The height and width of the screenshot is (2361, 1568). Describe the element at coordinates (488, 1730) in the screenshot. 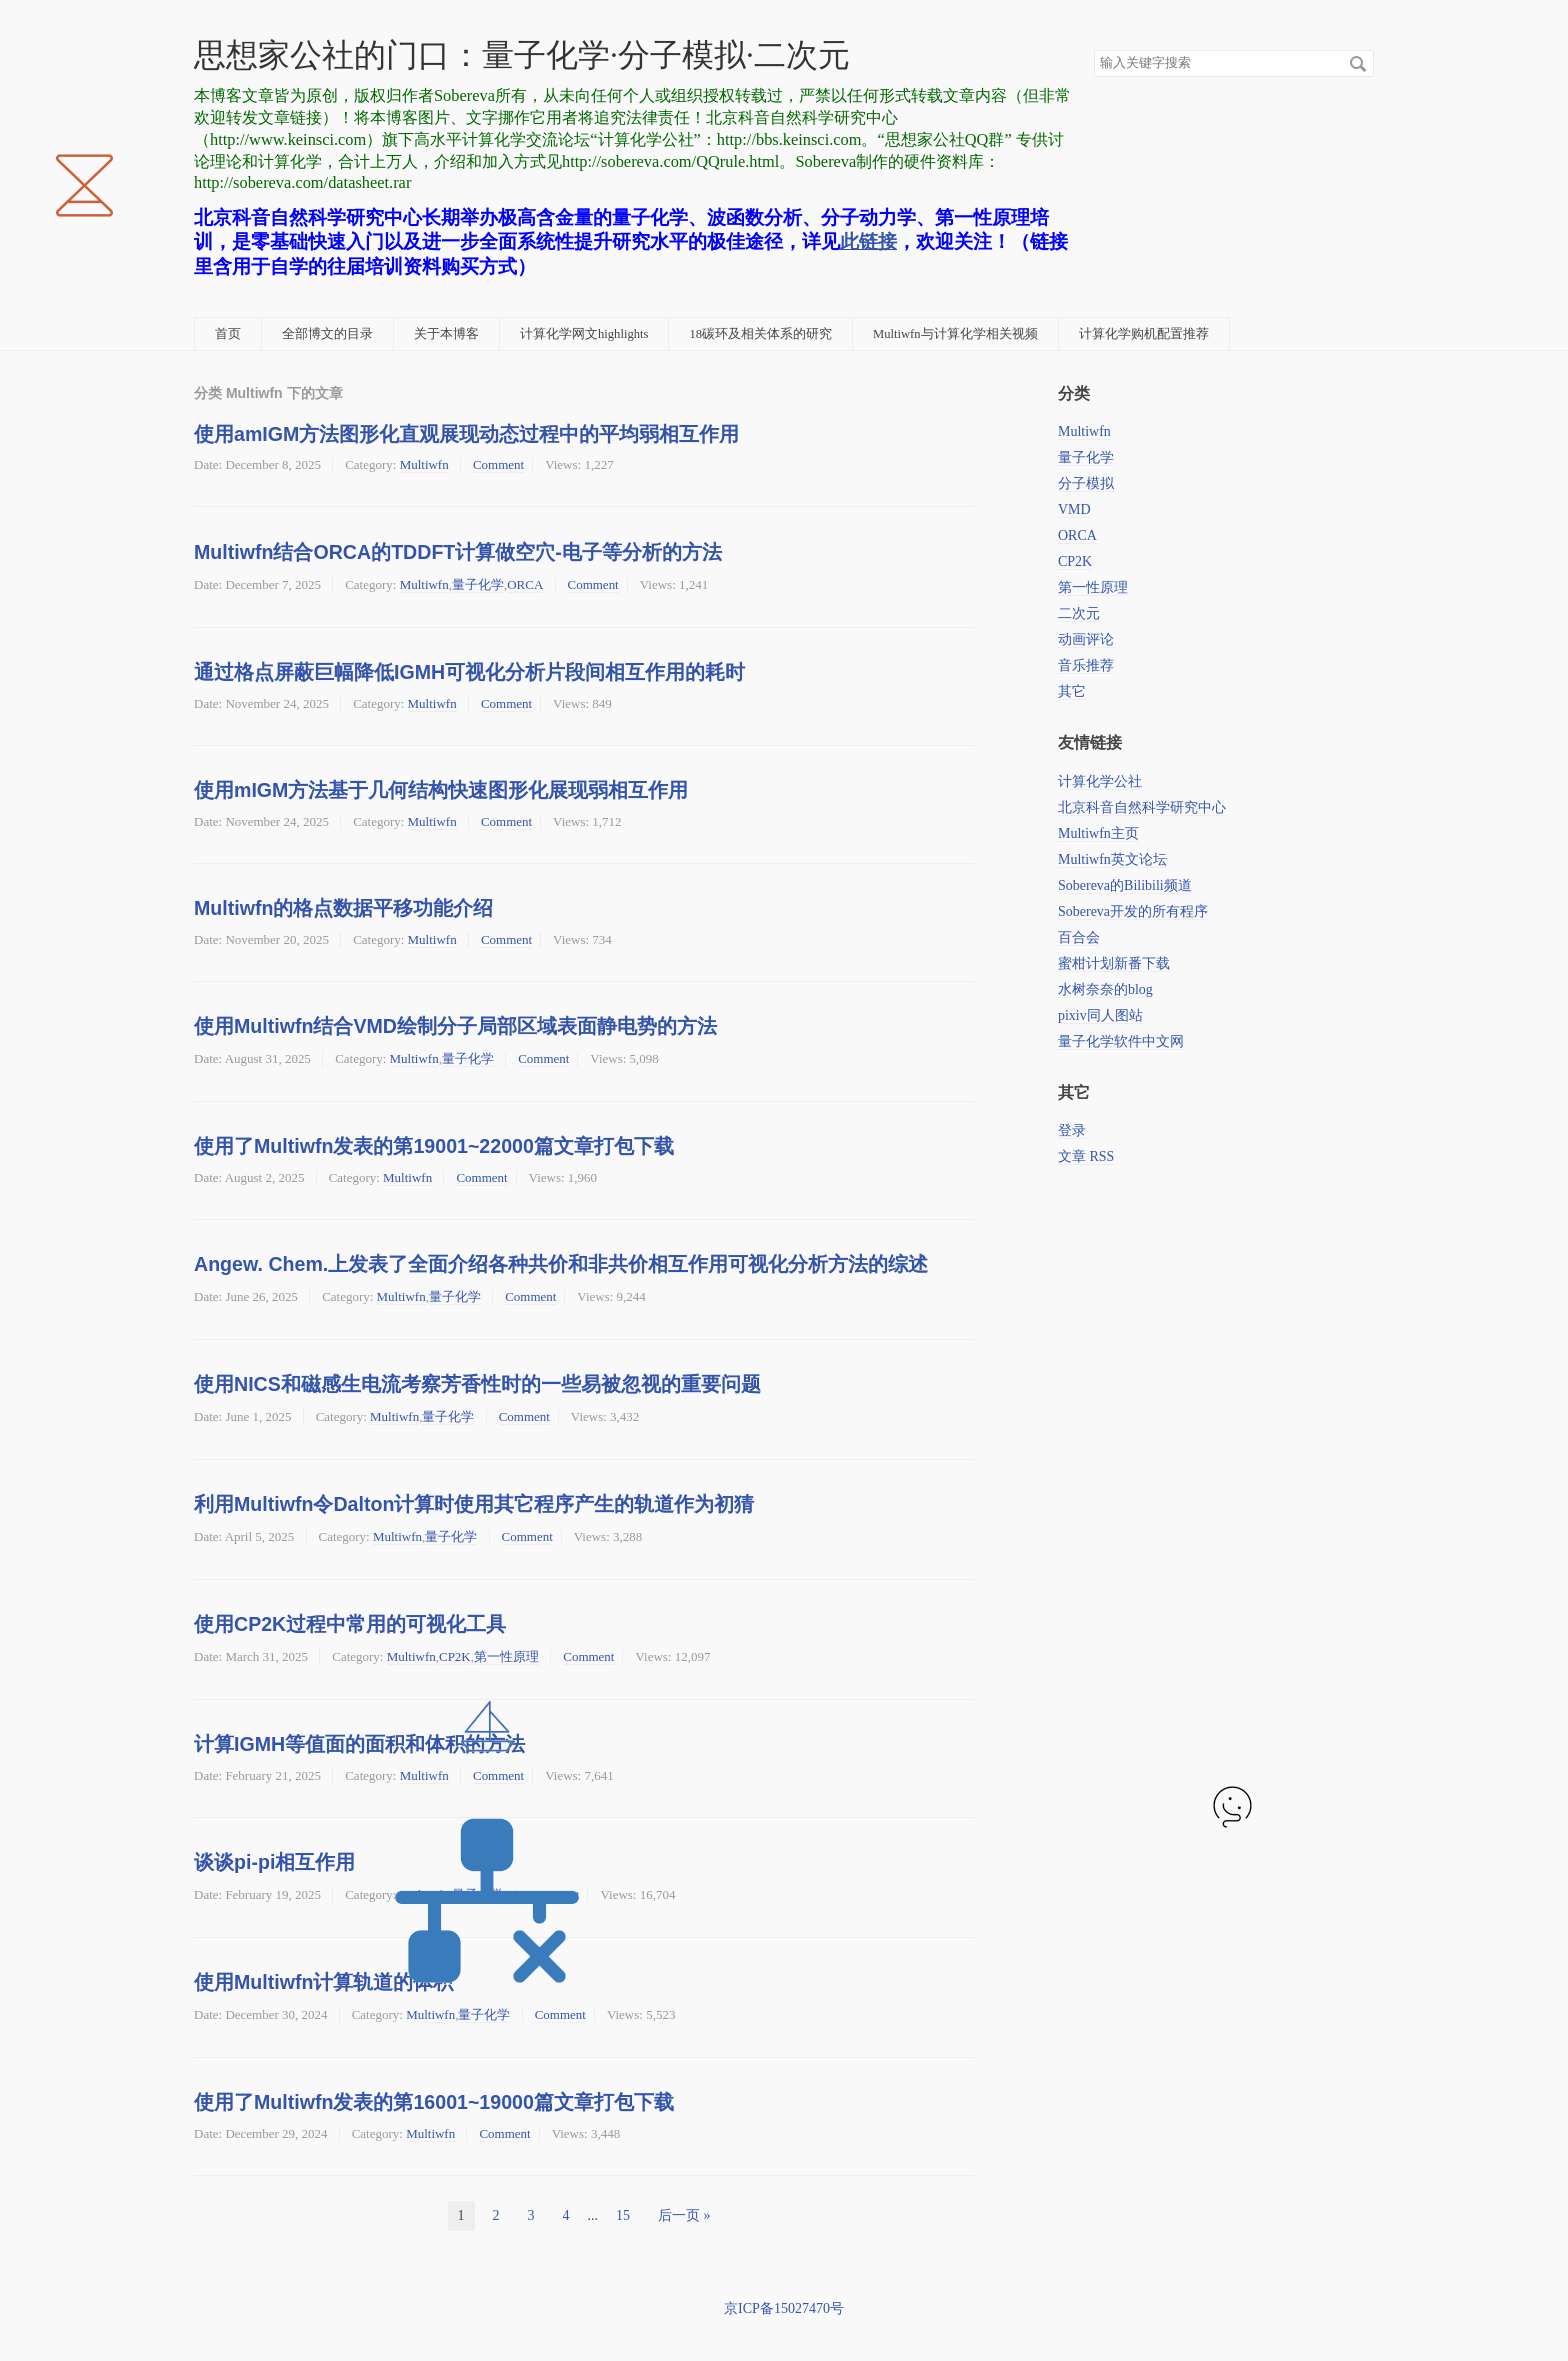

I see `access sailing or boating features` at that location.